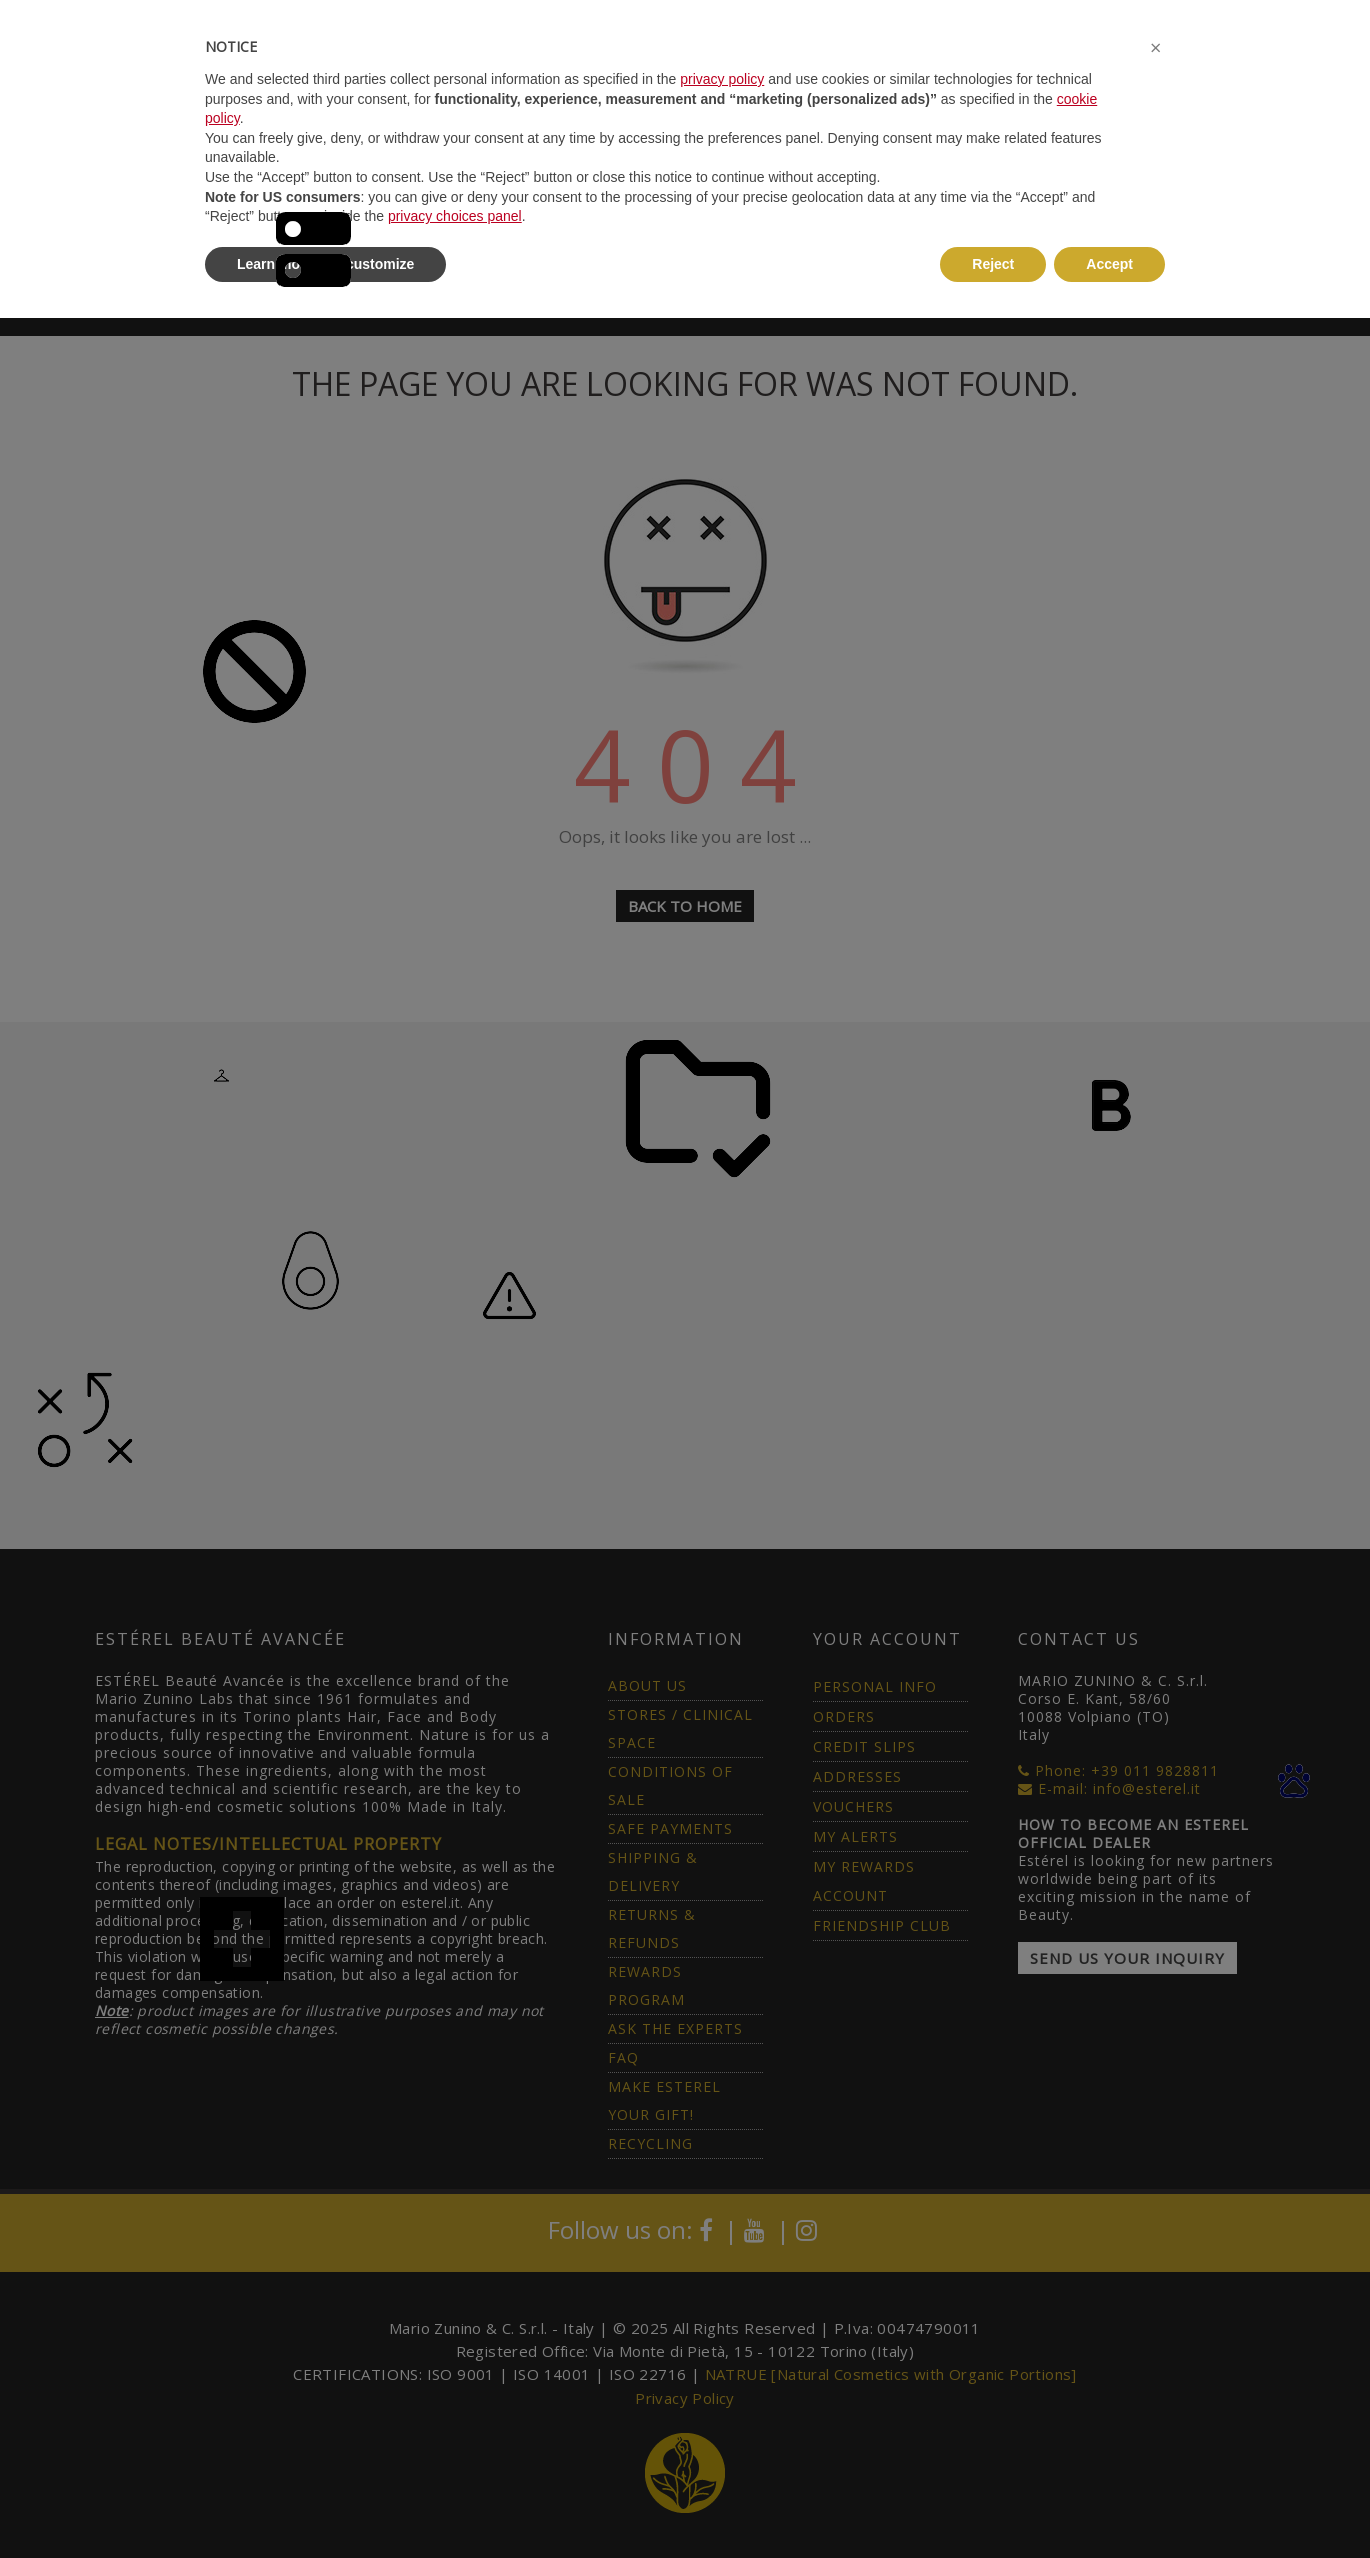  I want to click on apply bold formatting to selected text, so click(1110, 1109).